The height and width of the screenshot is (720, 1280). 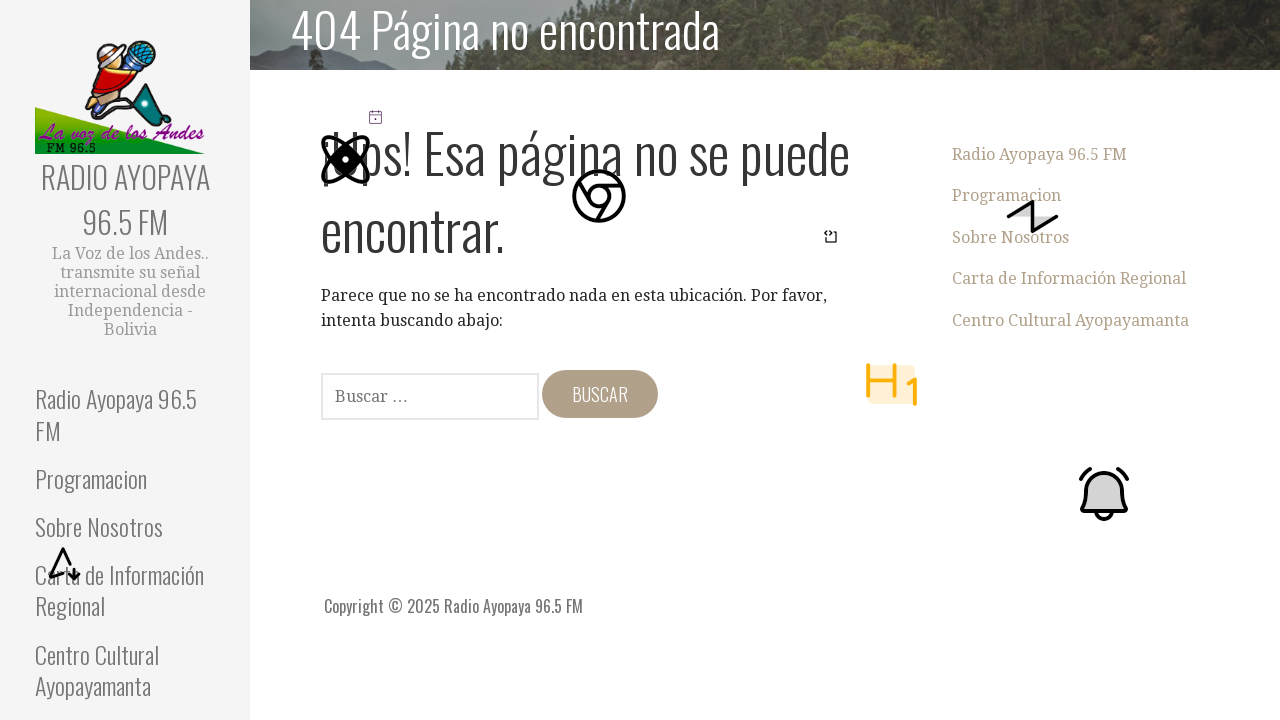 What do you see at coordinates (599, 196) in the screenshot?
I see `open Google Chrome browser` at bounding box center [599, 196].